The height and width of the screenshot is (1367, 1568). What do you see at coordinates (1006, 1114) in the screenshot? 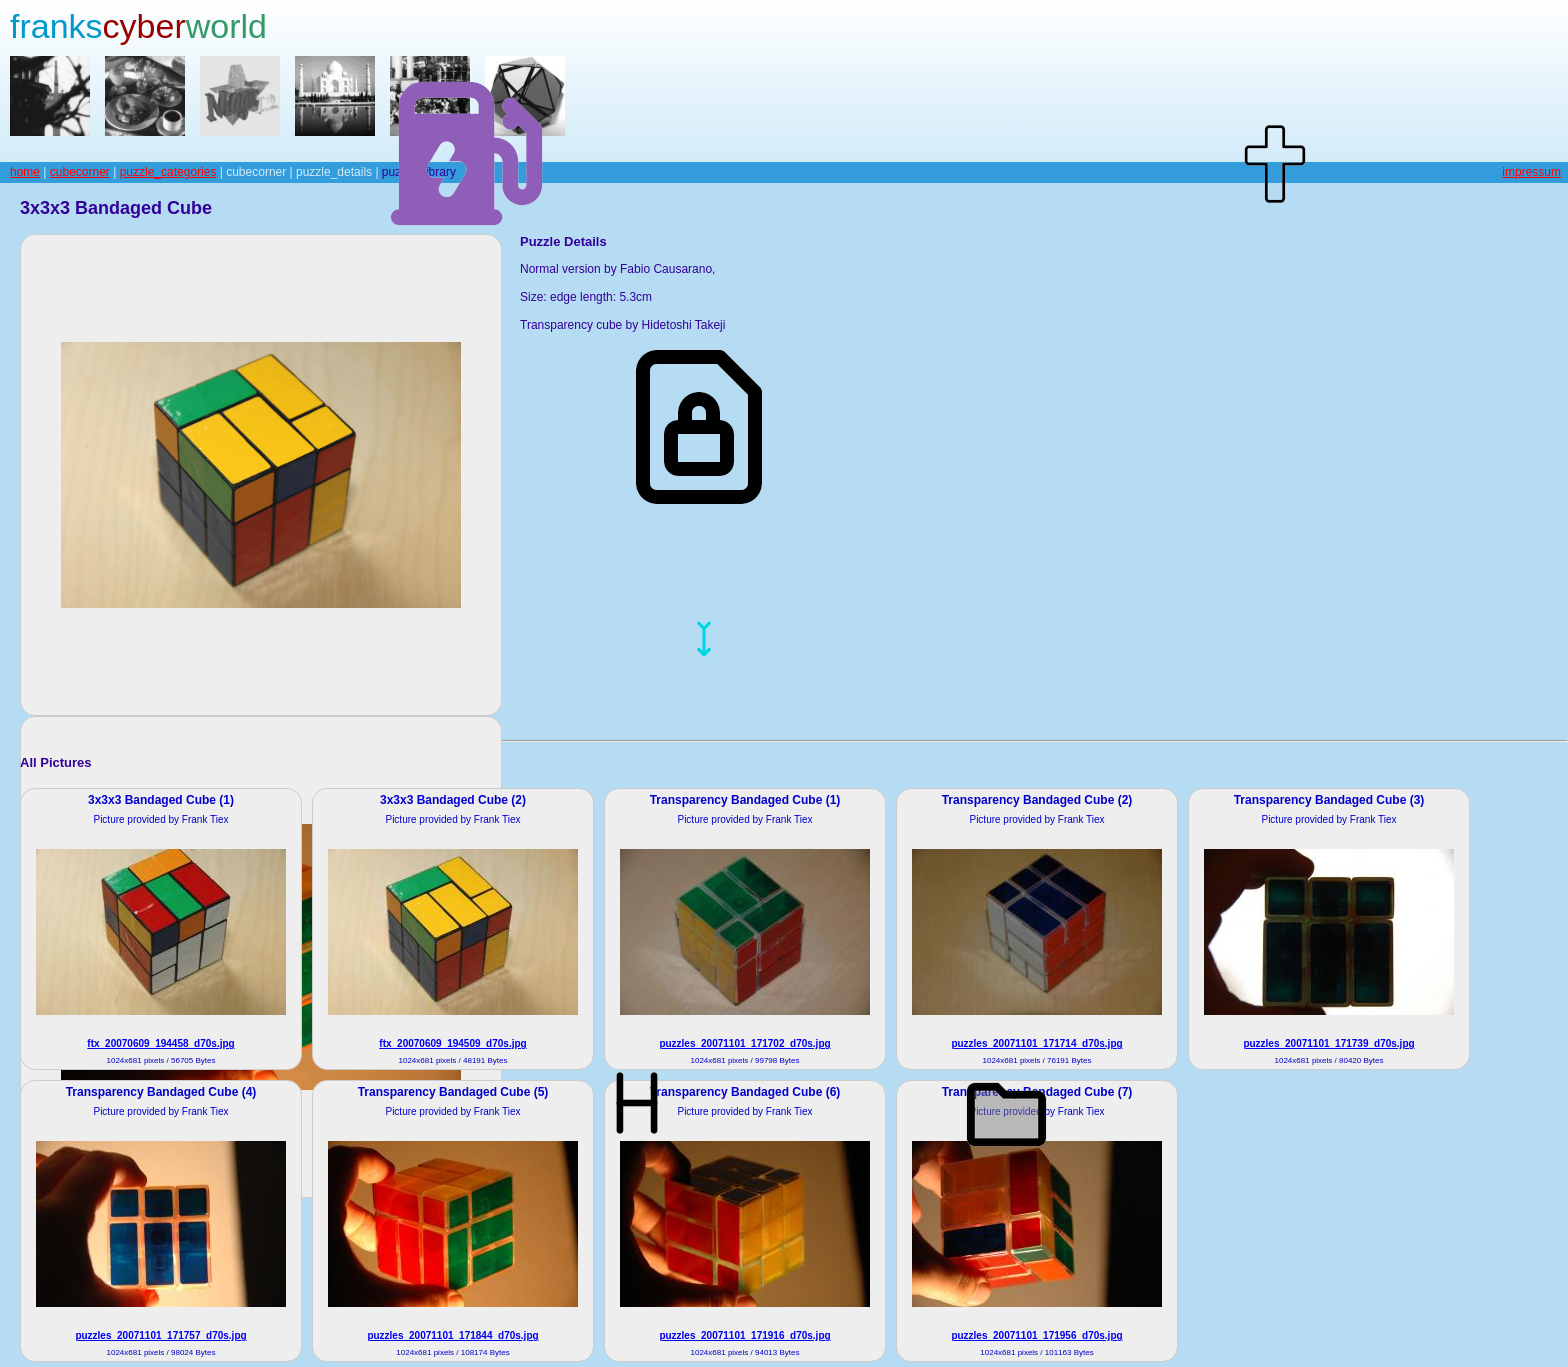
I see `access files and documents` at bounding box center [1006, 1114].